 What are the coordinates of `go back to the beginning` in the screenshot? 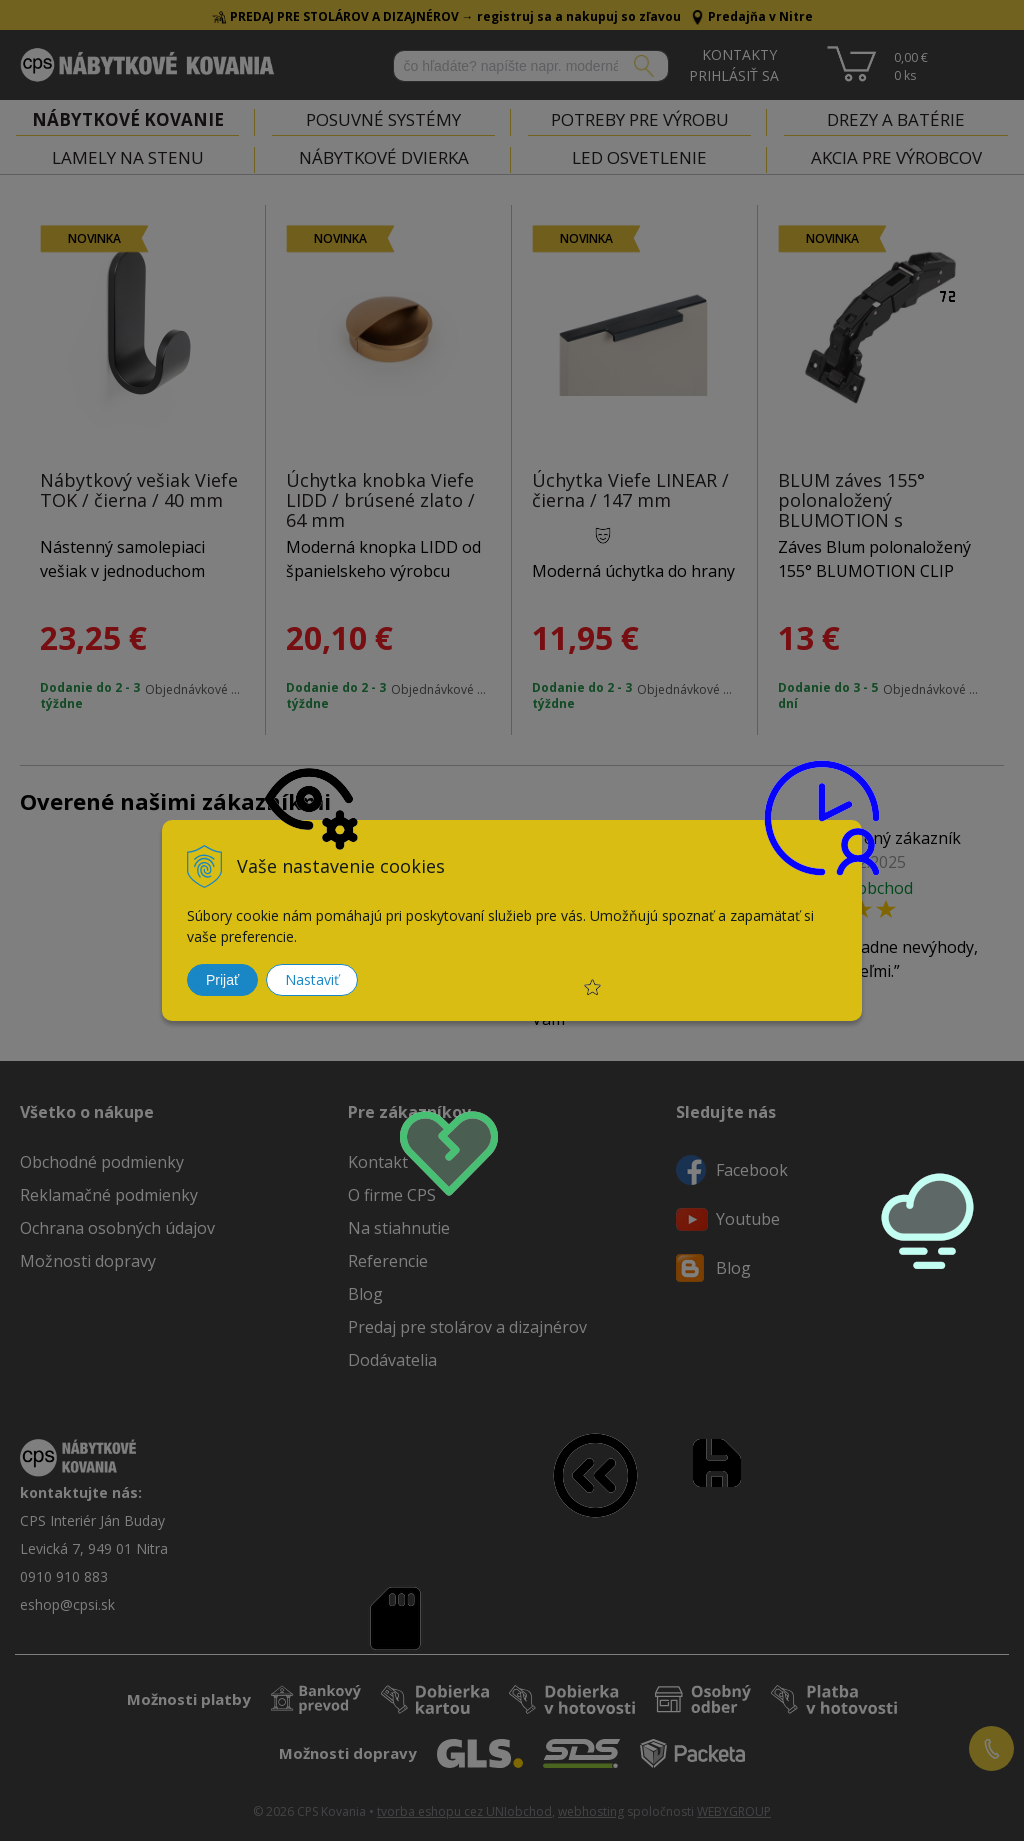 It's located at (595, 1475).